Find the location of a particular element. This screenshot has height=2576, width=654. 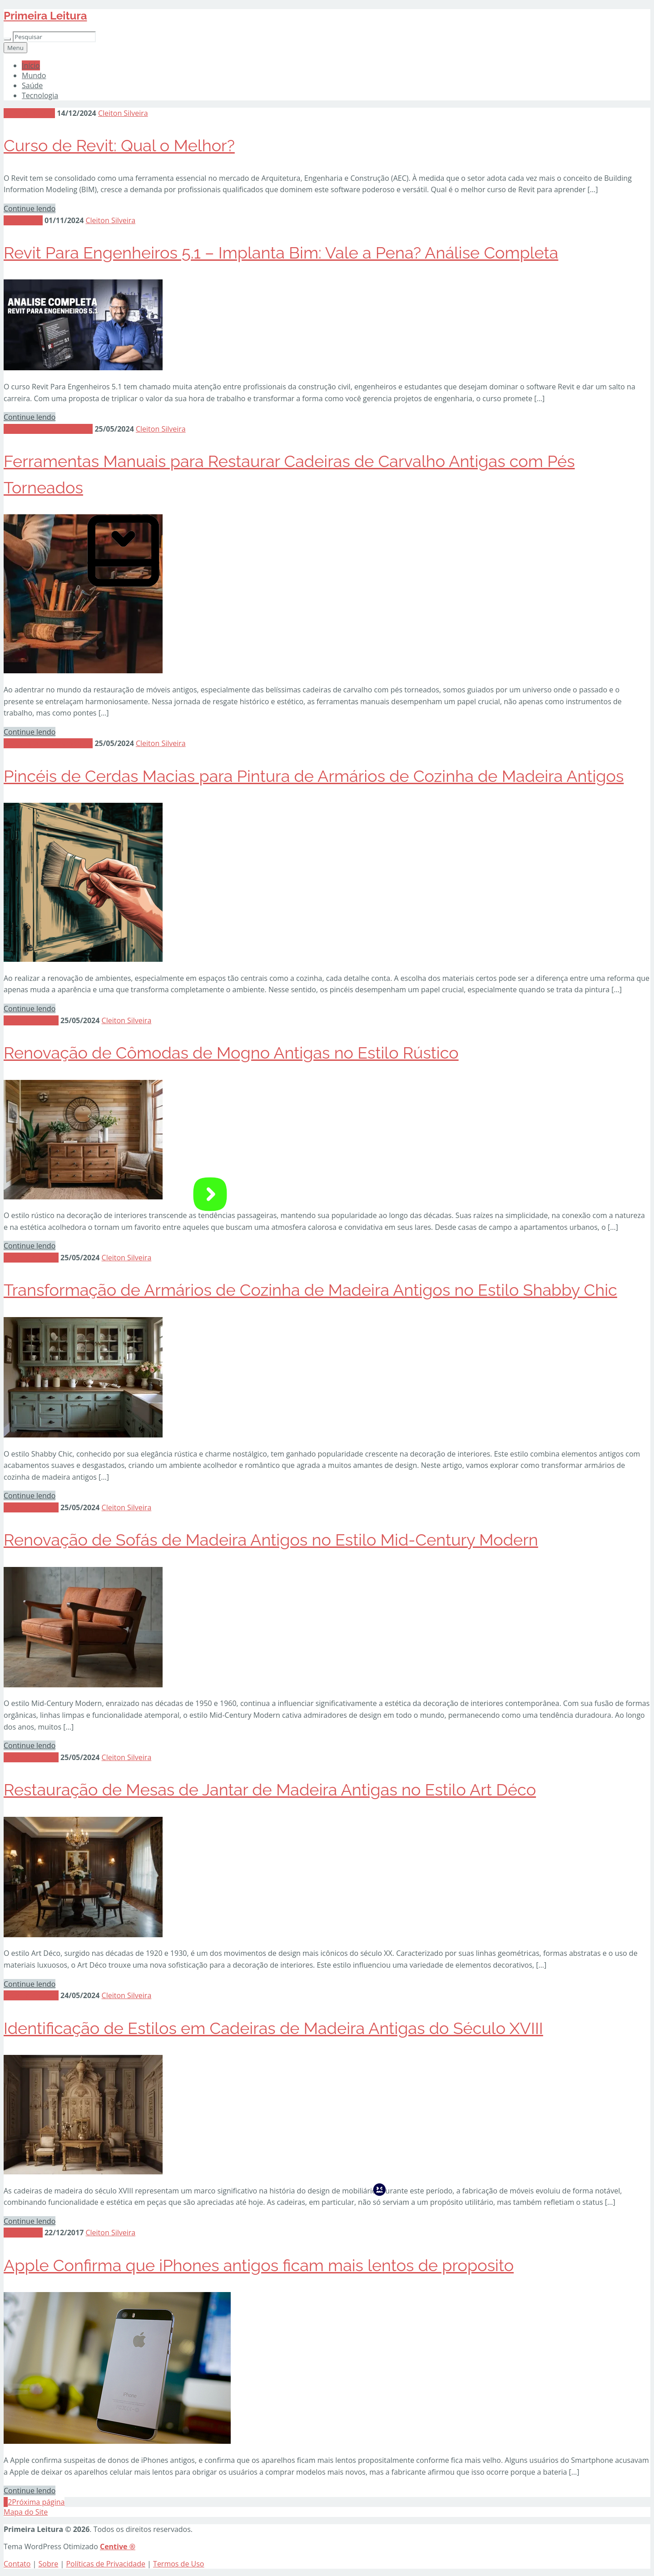

go to next item or step is located at coordinates (210, 1194).